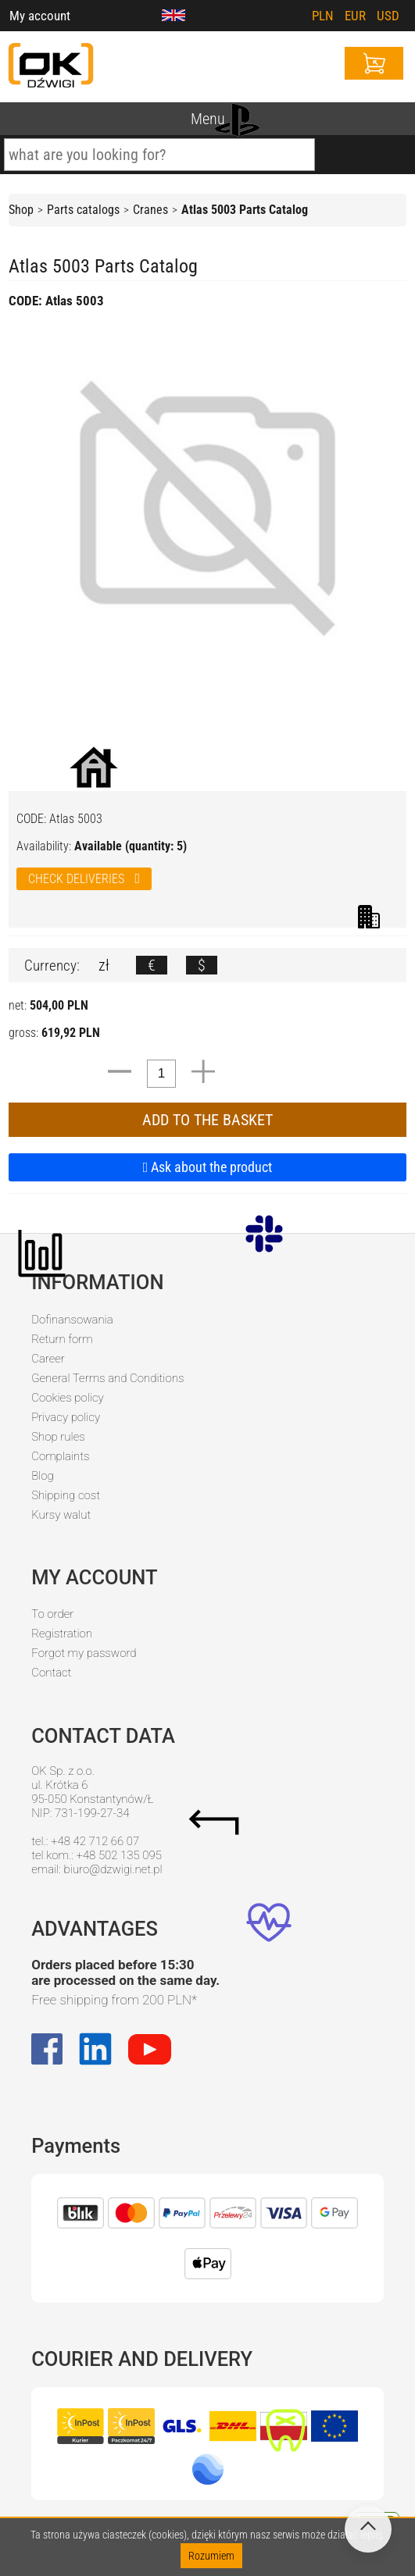  I want to click on open Slack app, so click(264, 1234).